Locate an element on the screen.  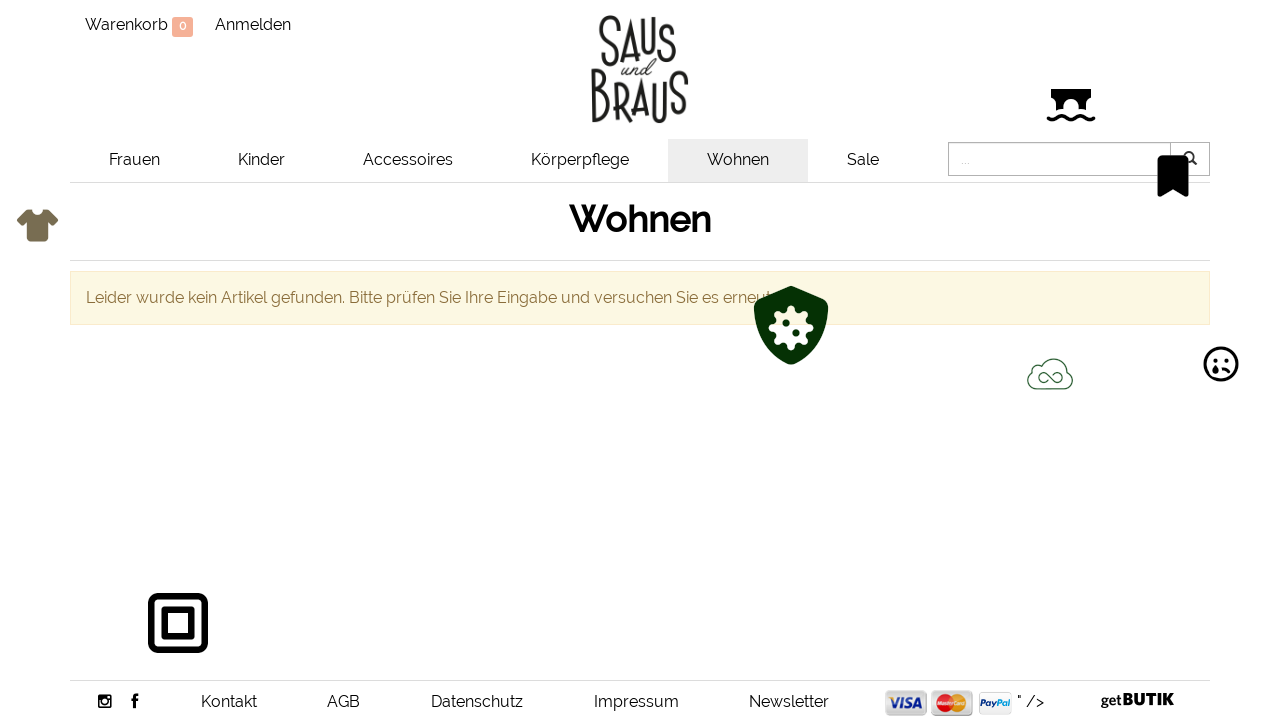
browse clothing or apparel items is located at coordinates (37, 224).